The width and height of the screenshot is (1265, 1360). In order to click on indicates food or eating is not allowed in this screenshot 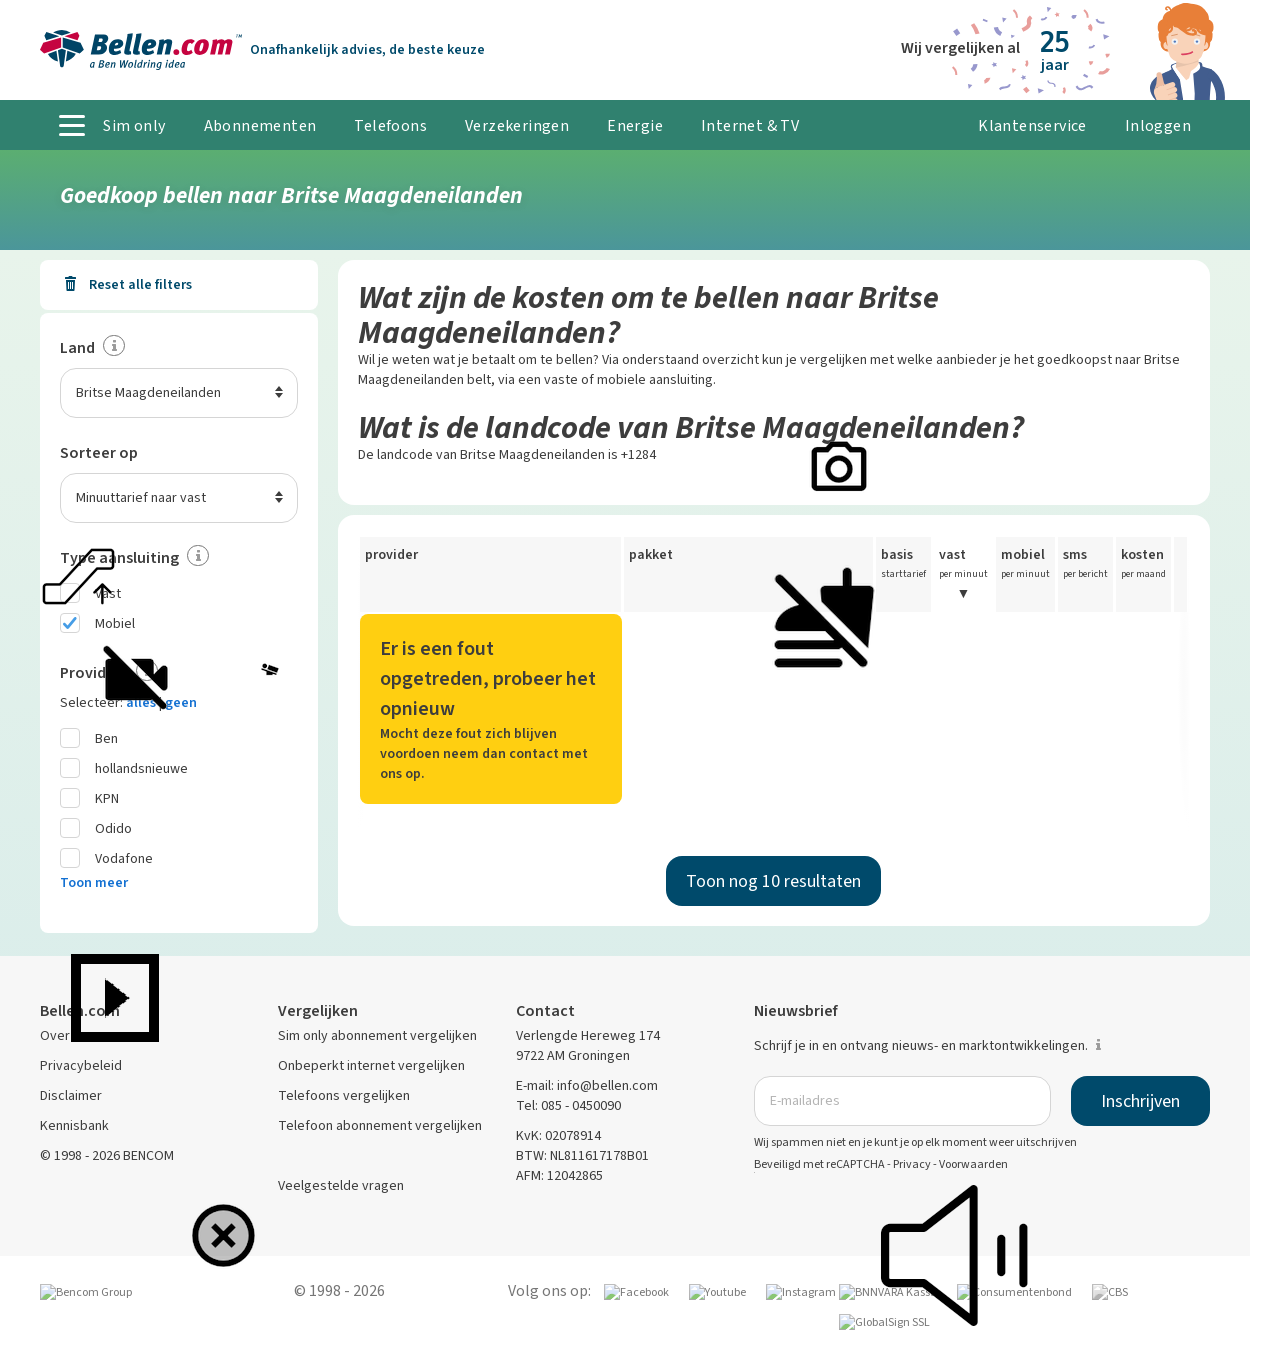, I will do `click(824, 617)`.